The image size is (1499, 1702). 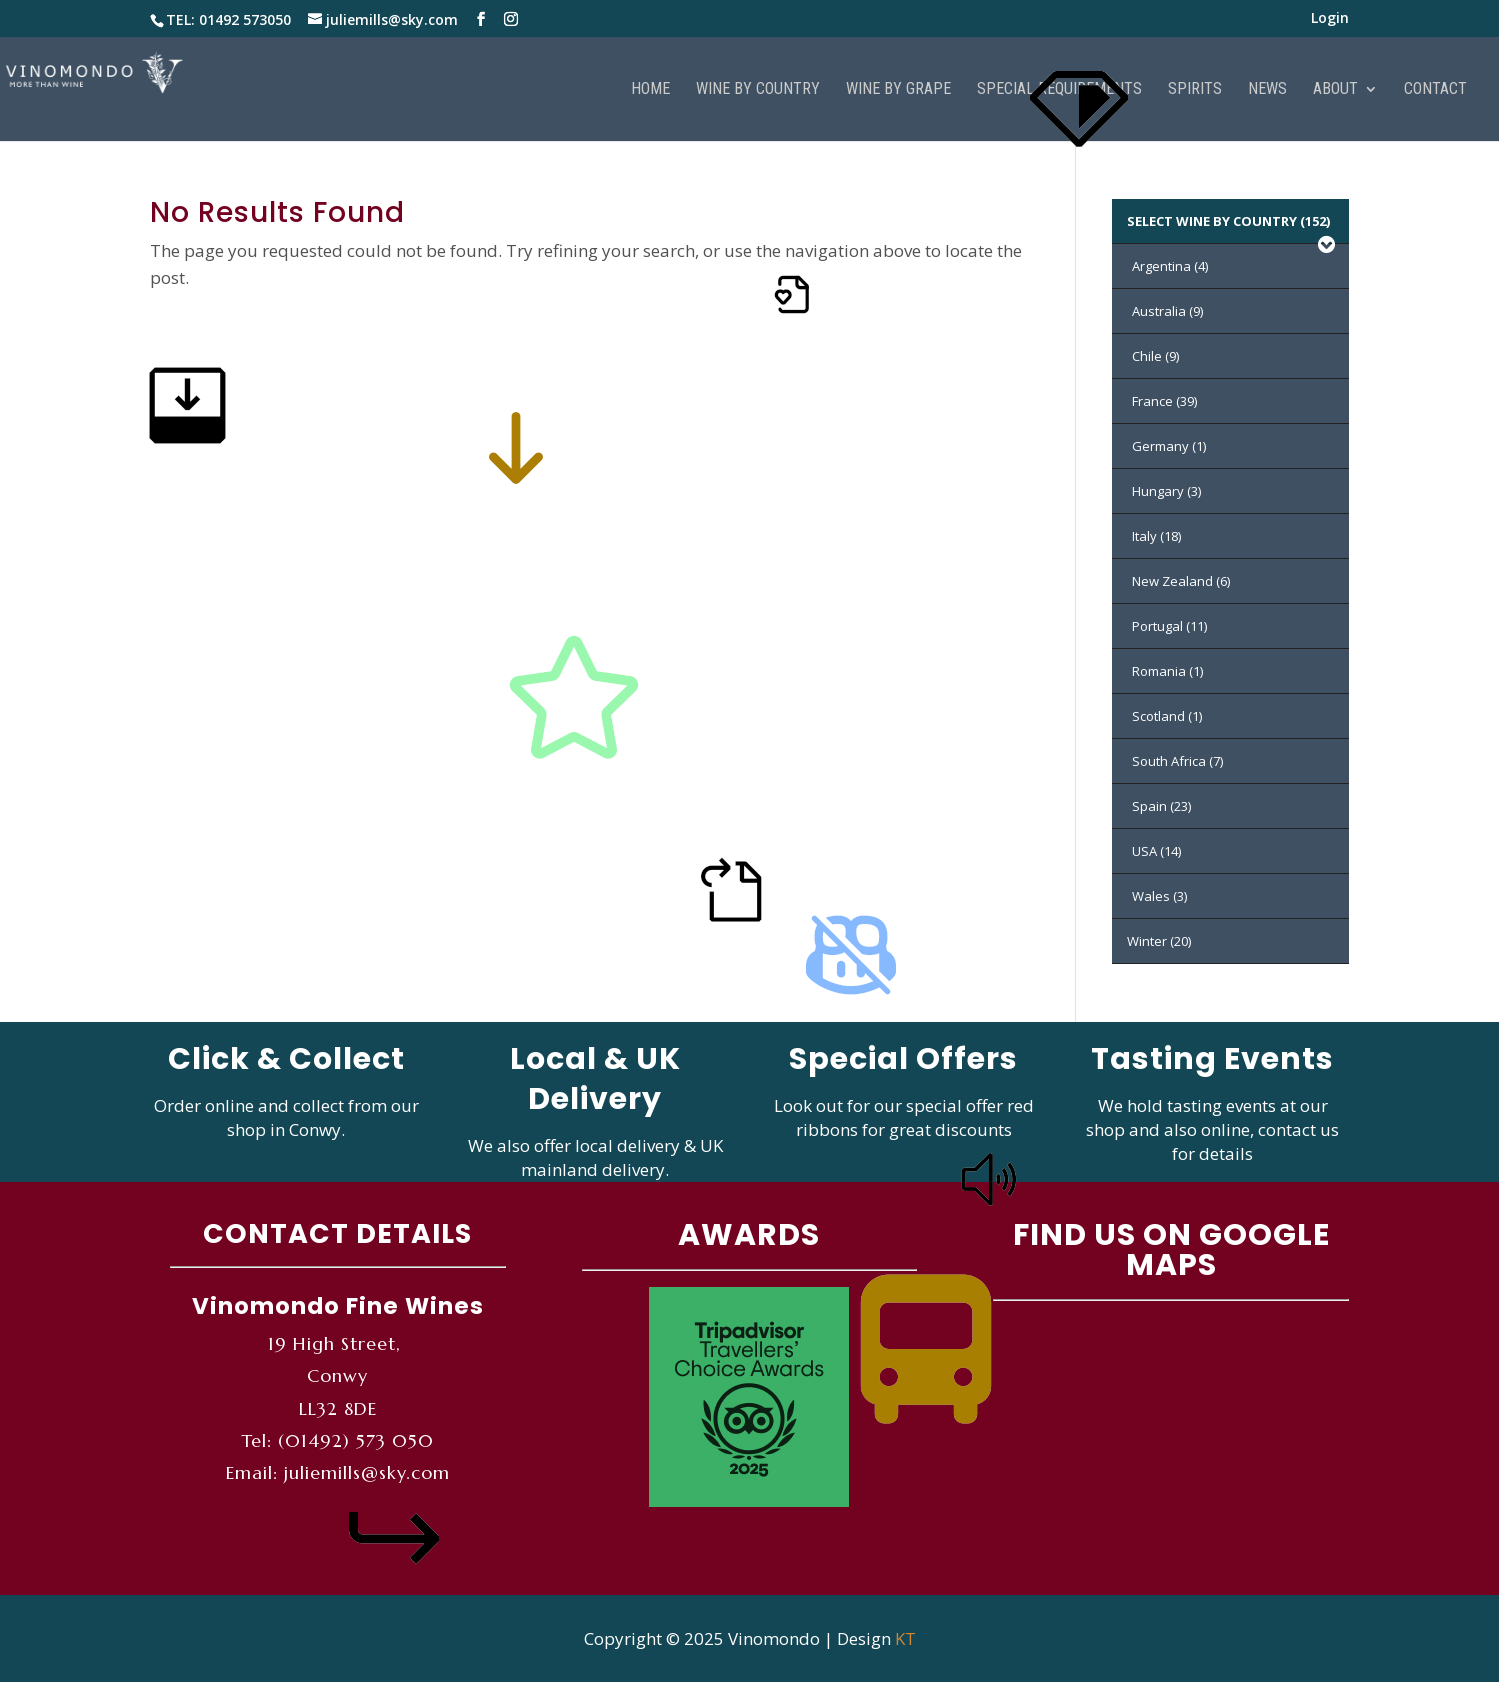 I want to click on dock panel to bottom of editor, so click(x=187, y=405).